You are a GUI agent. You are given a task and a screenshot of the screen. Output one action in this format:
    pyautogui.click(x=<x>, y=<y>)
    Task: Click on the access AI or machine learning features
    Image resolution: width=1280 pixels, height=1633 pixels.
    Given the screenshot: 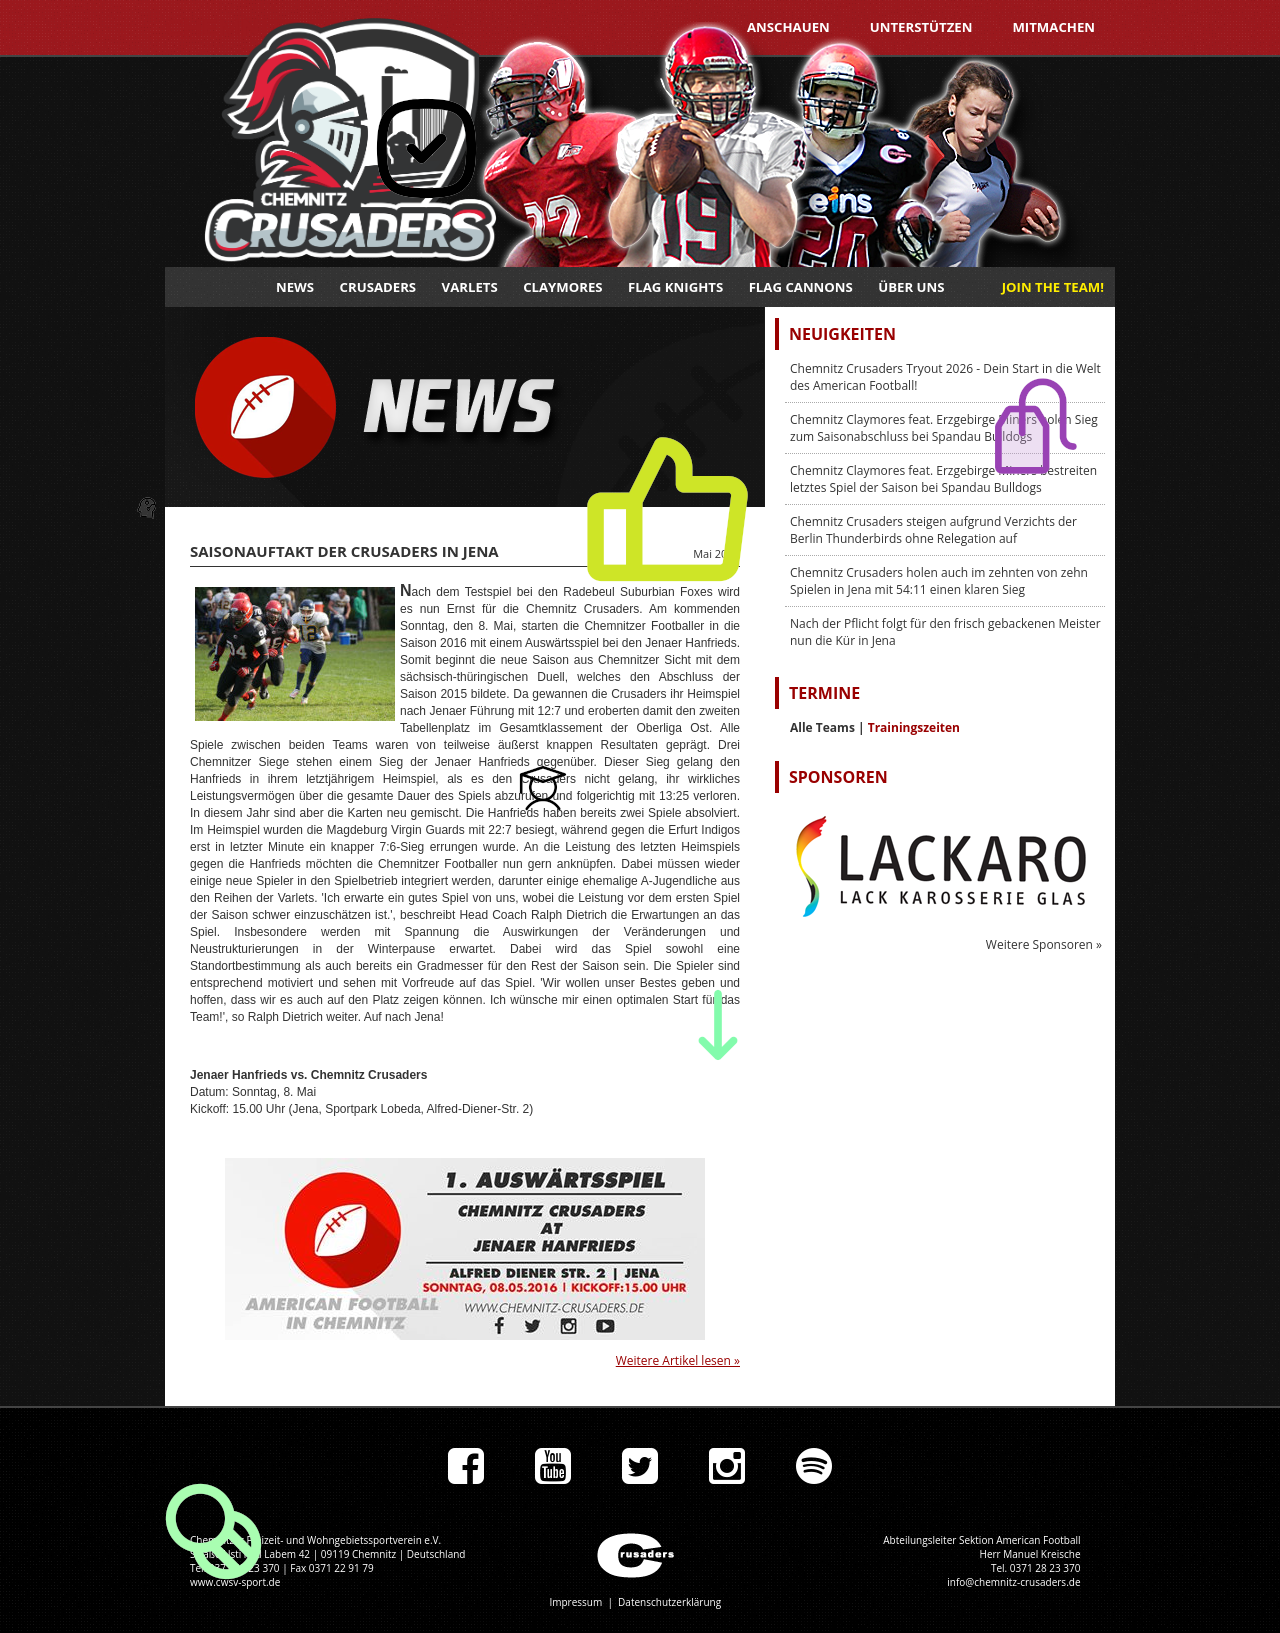 What is the action you would take?
    pyautogui.click(x=147, y=508)
    